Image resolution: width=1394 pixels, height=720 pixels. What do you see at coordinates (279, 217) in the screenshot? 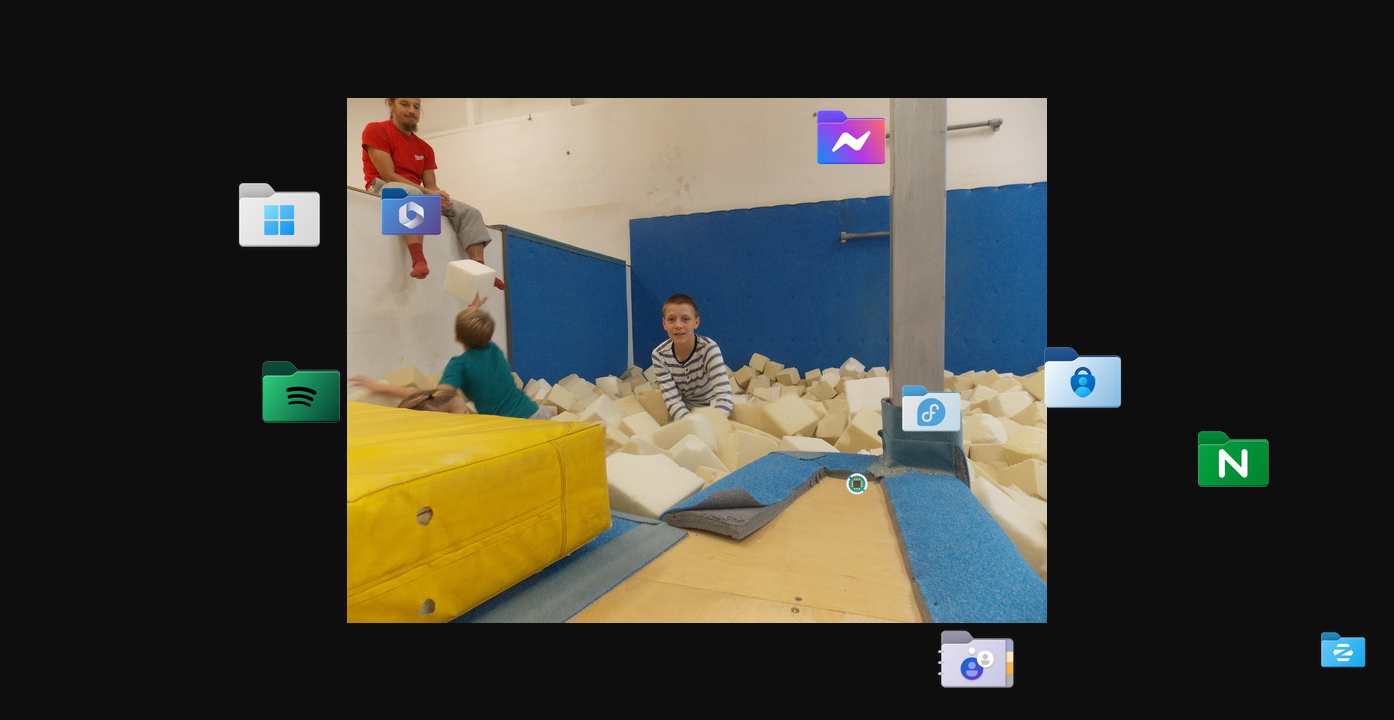
I see `open the windows 11 system folder` at bounding box center [279, 217].